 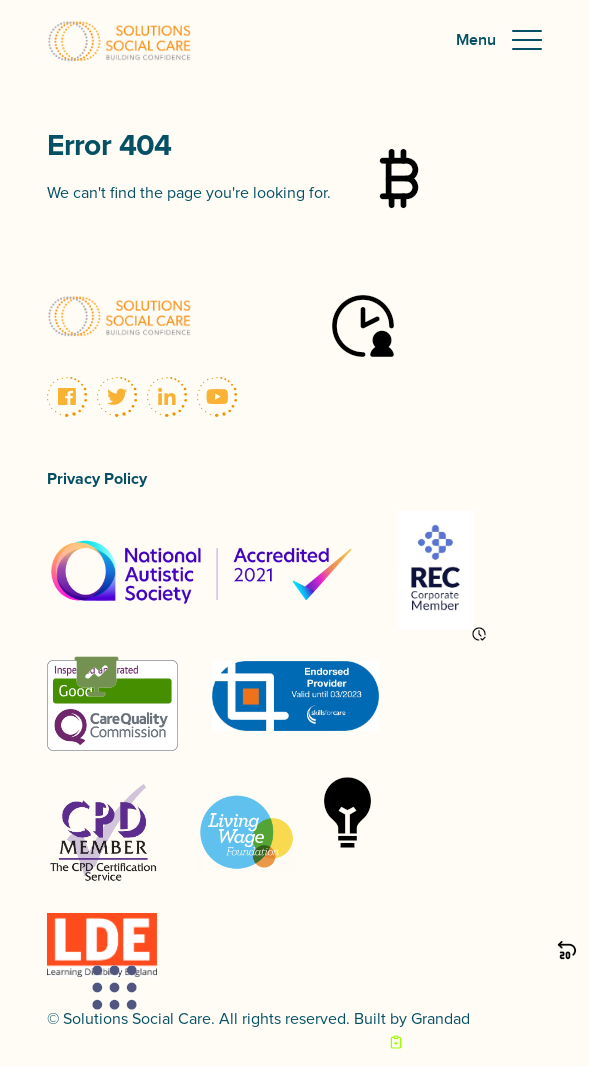 What do you see at coordinates (479, 634) in the screenshot?
I see `task or event completed on time` at bounding box center [479, 634].